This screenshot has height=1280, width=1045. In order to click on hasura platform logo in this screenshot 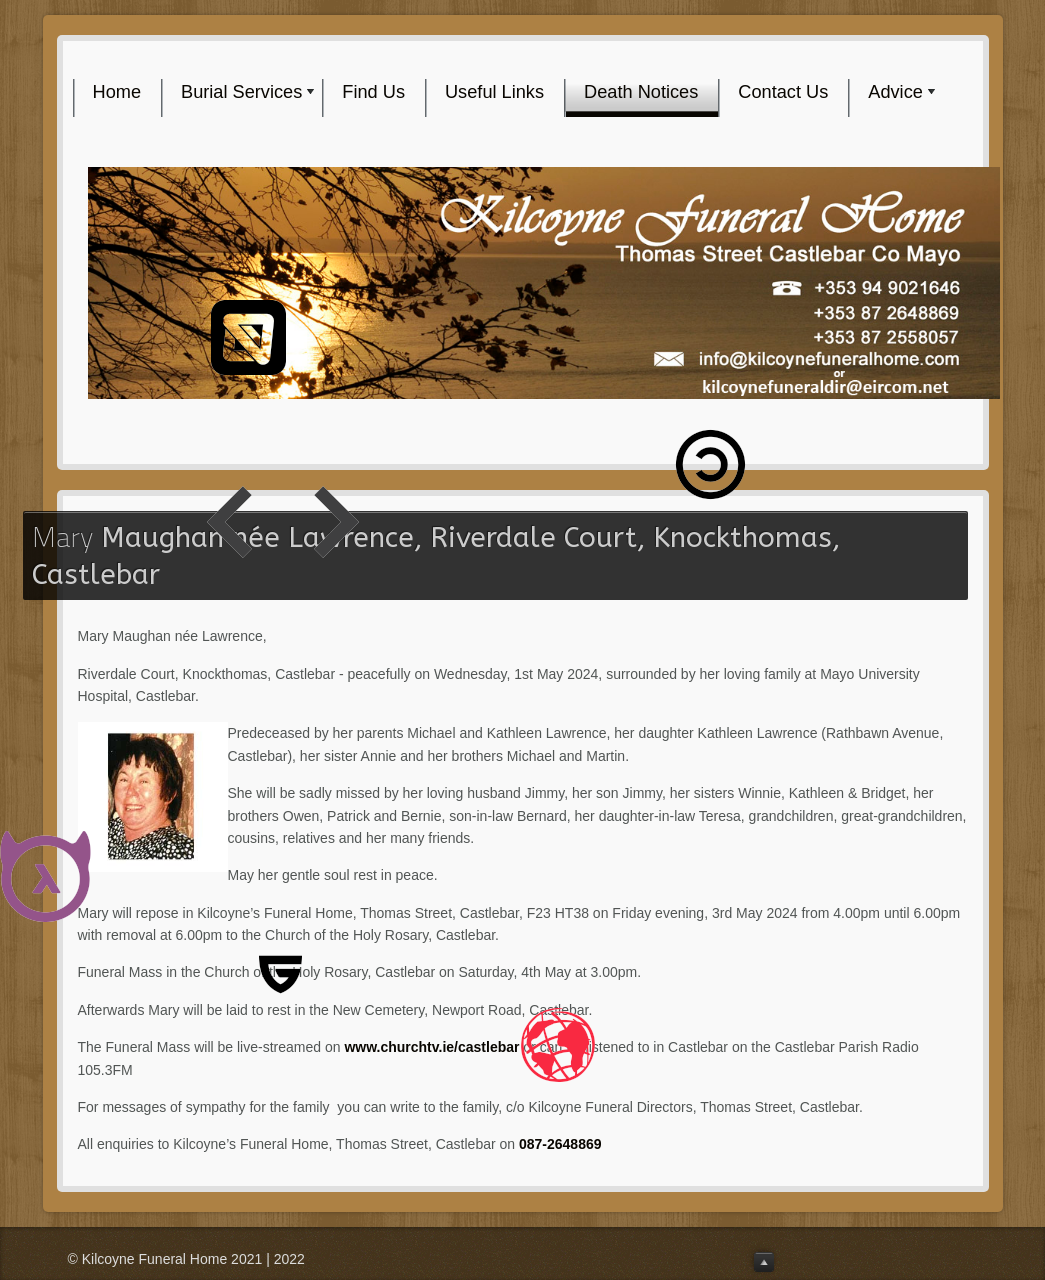, I will do `click(45, 876)`.